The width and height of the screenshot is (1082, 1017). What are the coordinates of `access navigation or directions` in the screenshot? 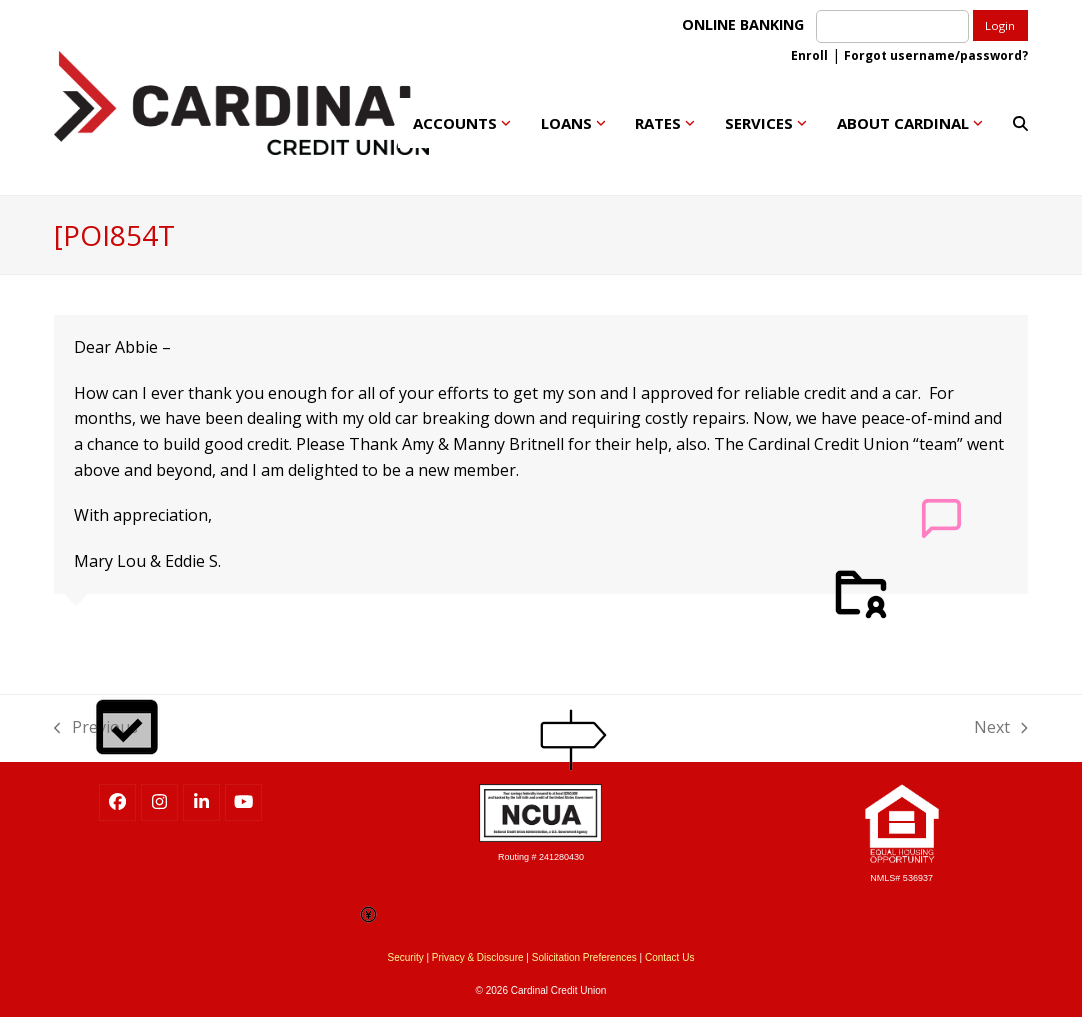 It's located at (571, 740).